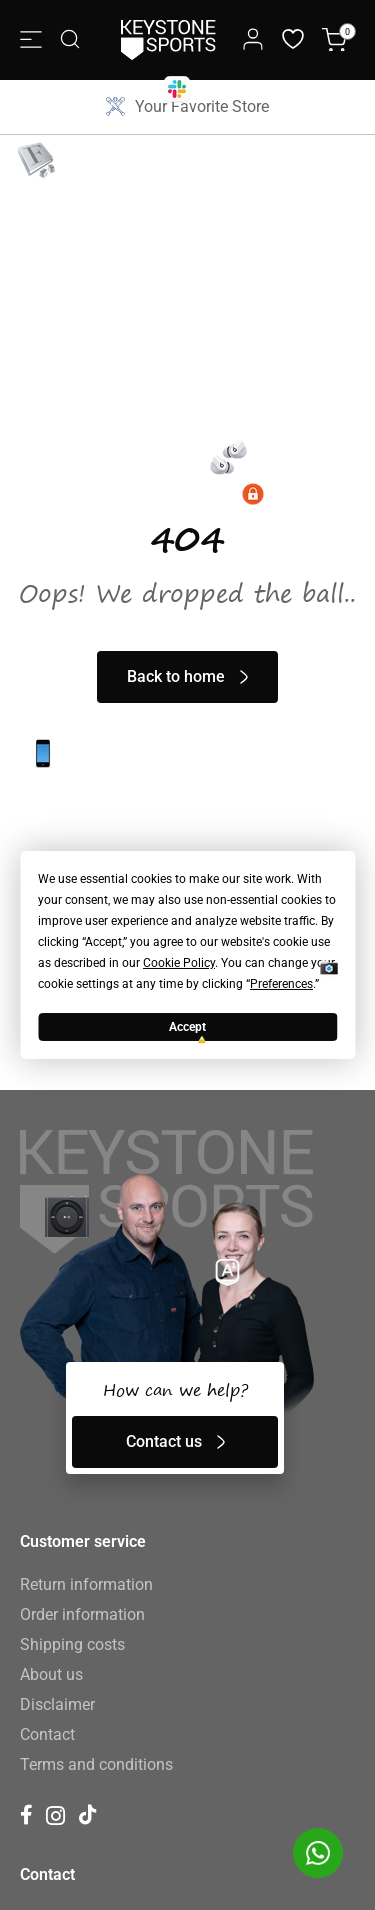 The image size is (375, 1910). I want to click on iPod touch device icon, so click(43, 753).